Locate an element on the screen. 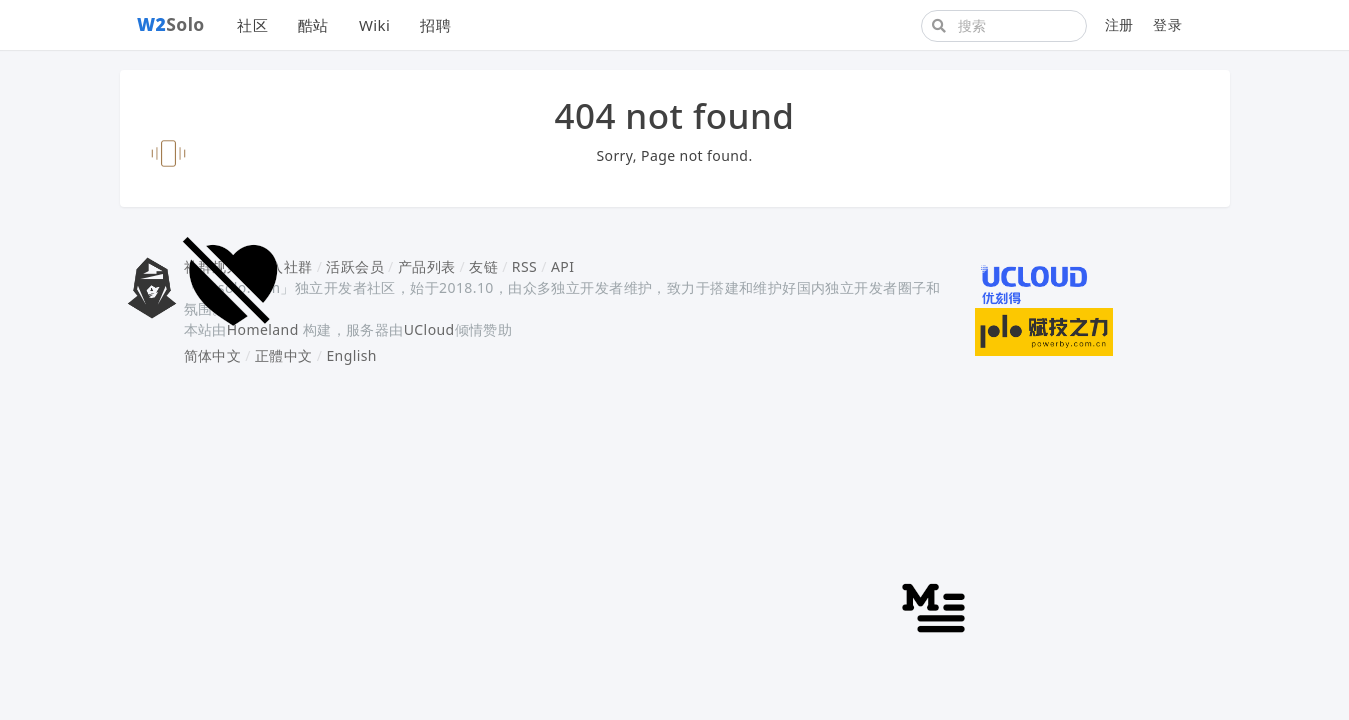 This screenshot has height=720, width=1349. read article on medium is located at coordinates (933, 606).